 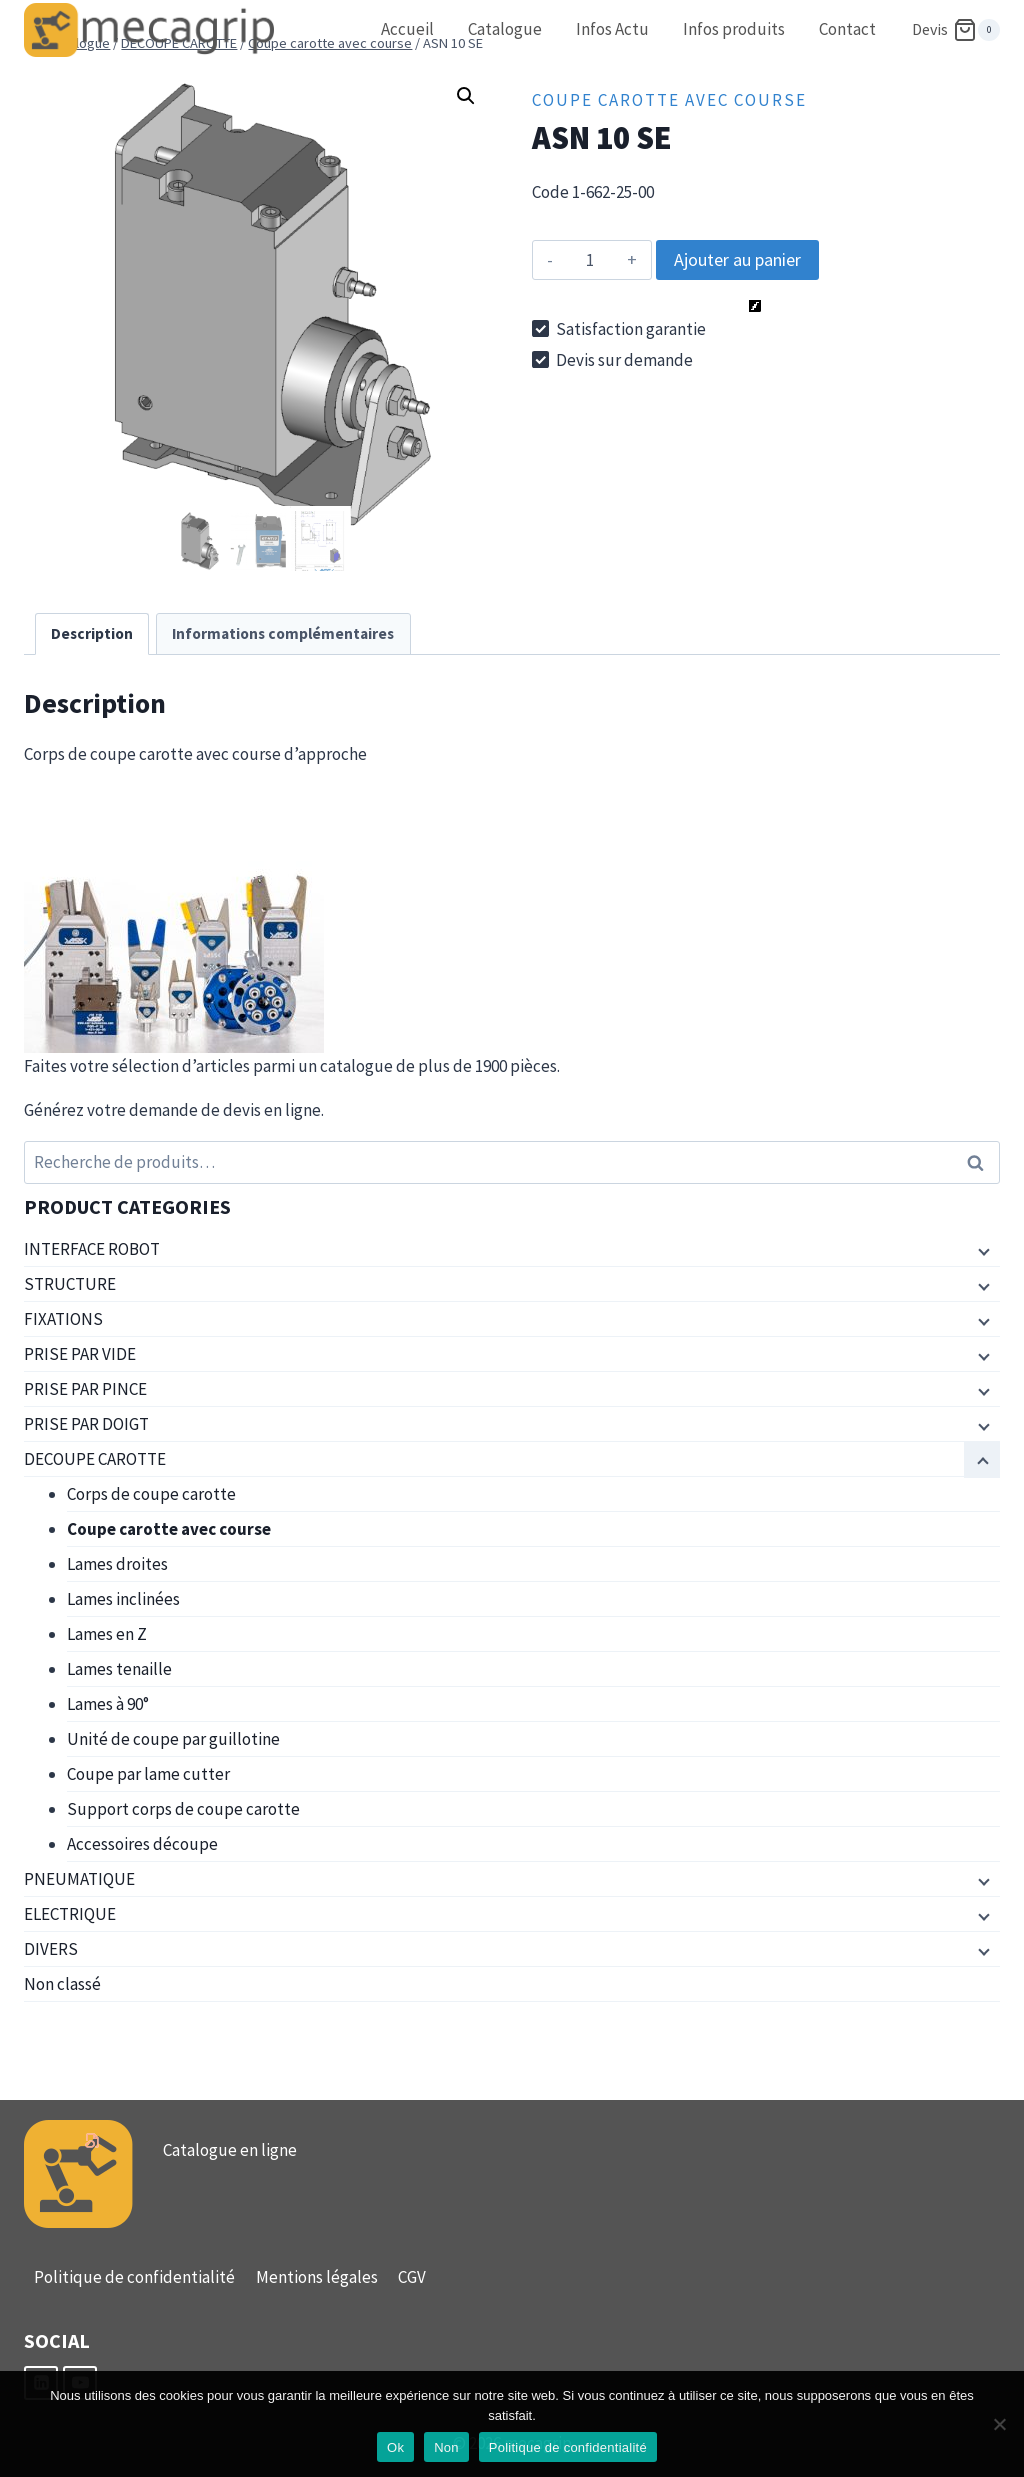 I want to click on access cloud-stored files, so click(x=92, y=2140).